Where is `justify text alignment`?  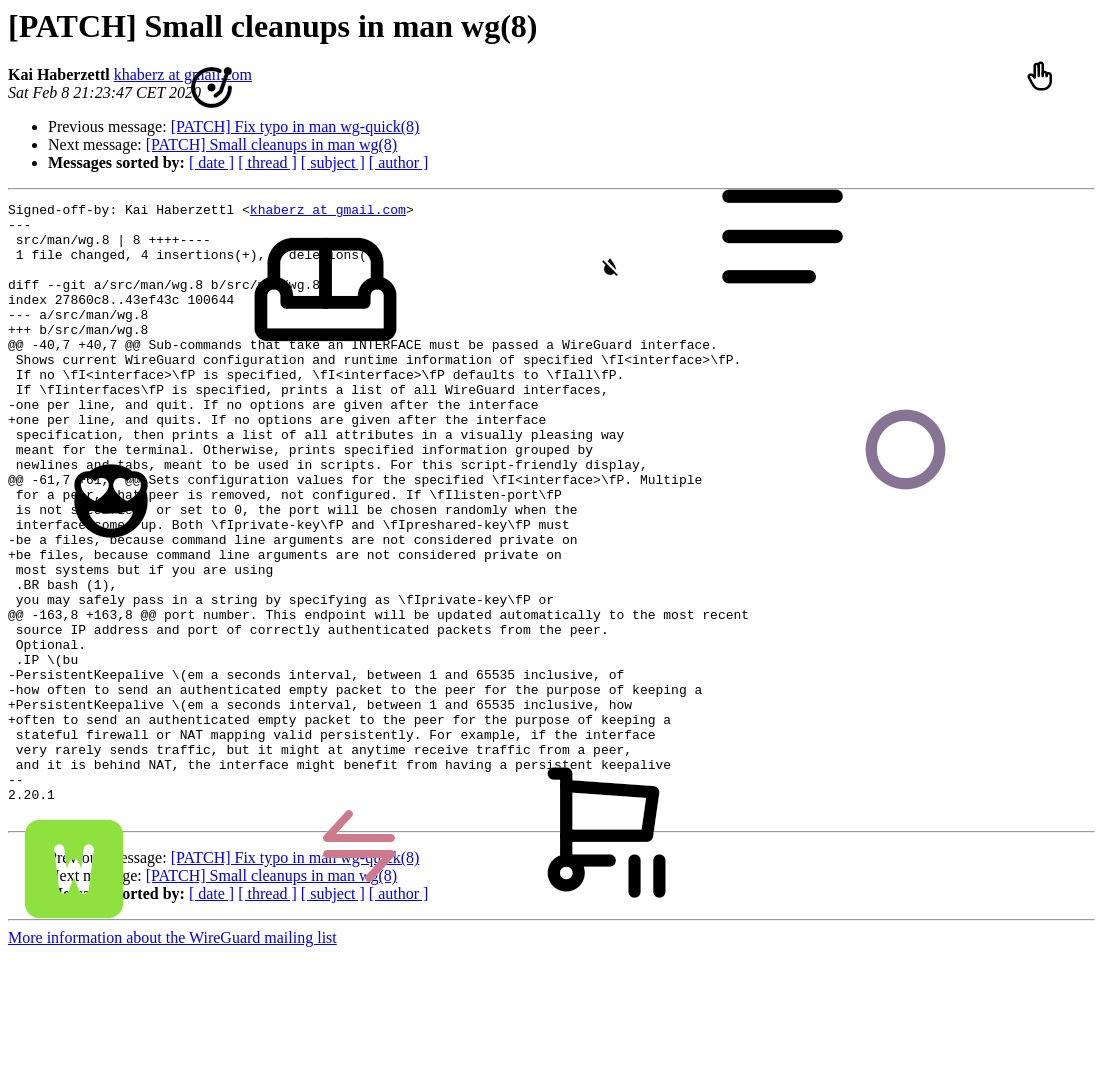 justify text alignment is located at coordinates (782, 236).